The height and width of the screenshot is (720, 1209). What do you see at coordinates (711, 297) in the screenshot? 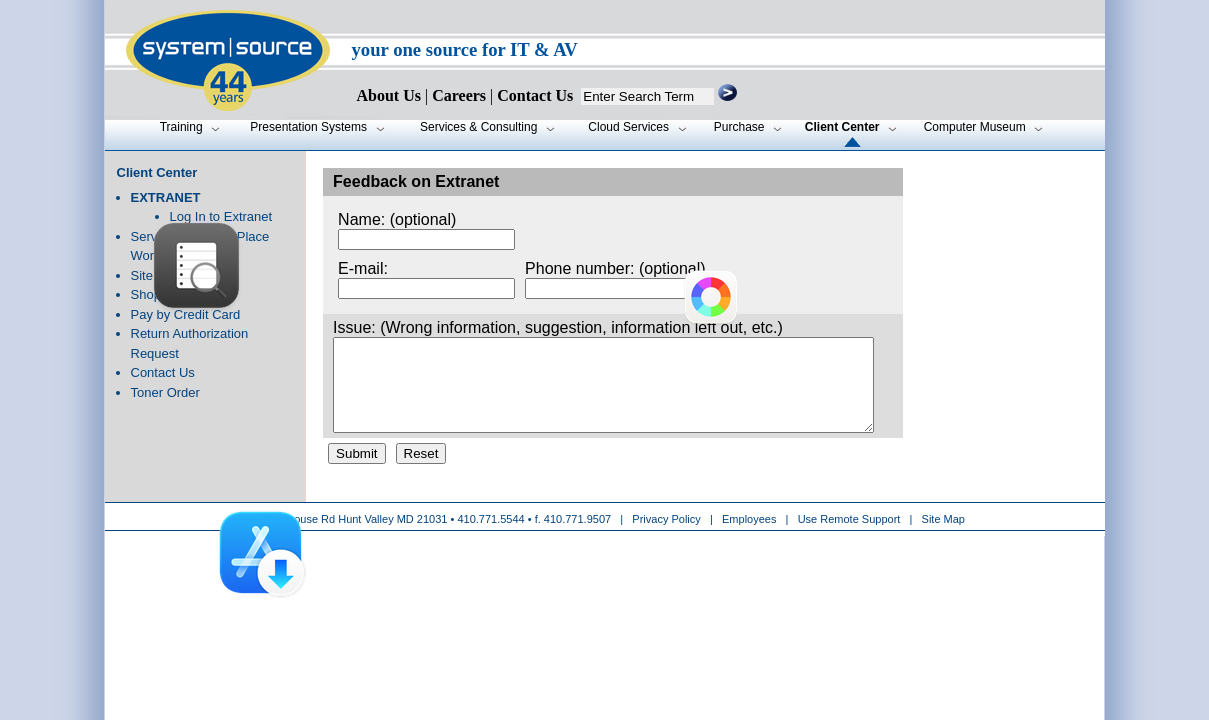
I see `open RawTherapee photo editing application` at bounding box center [711, 297].